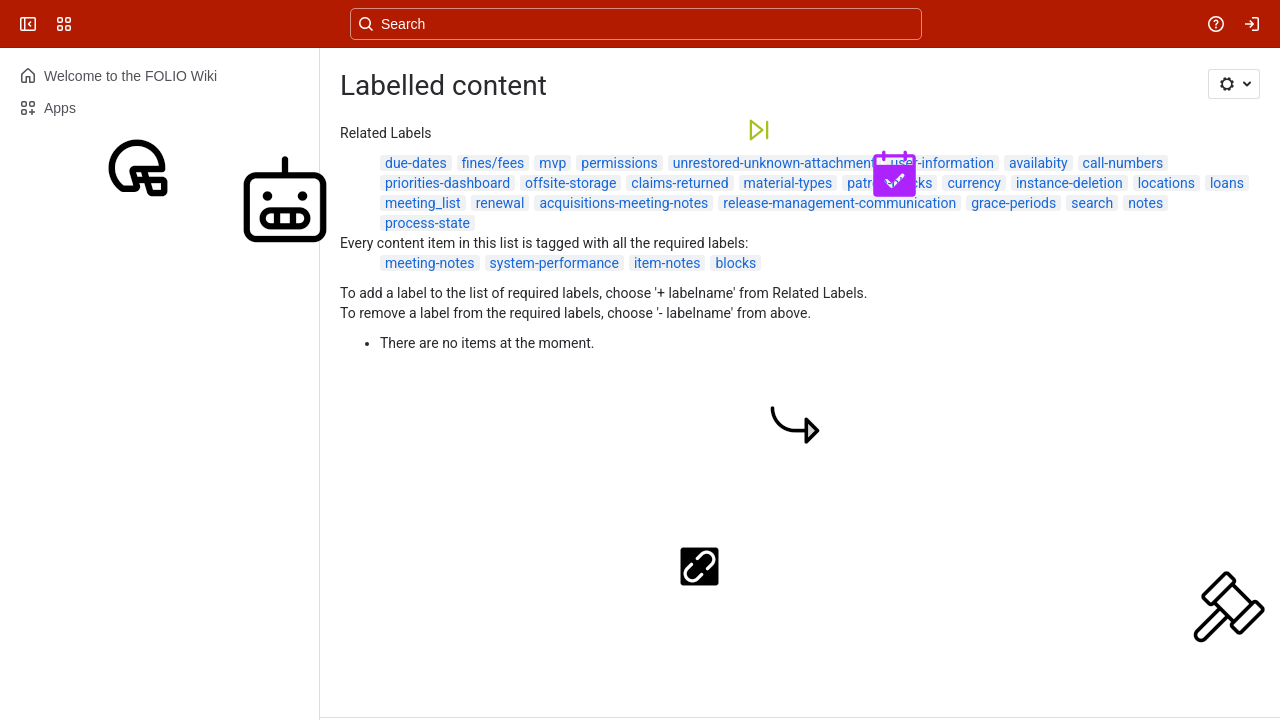  Describe the element at coordinates (285, 204) in the screenshot. I see `access AI assistant or chatbot` at that location.